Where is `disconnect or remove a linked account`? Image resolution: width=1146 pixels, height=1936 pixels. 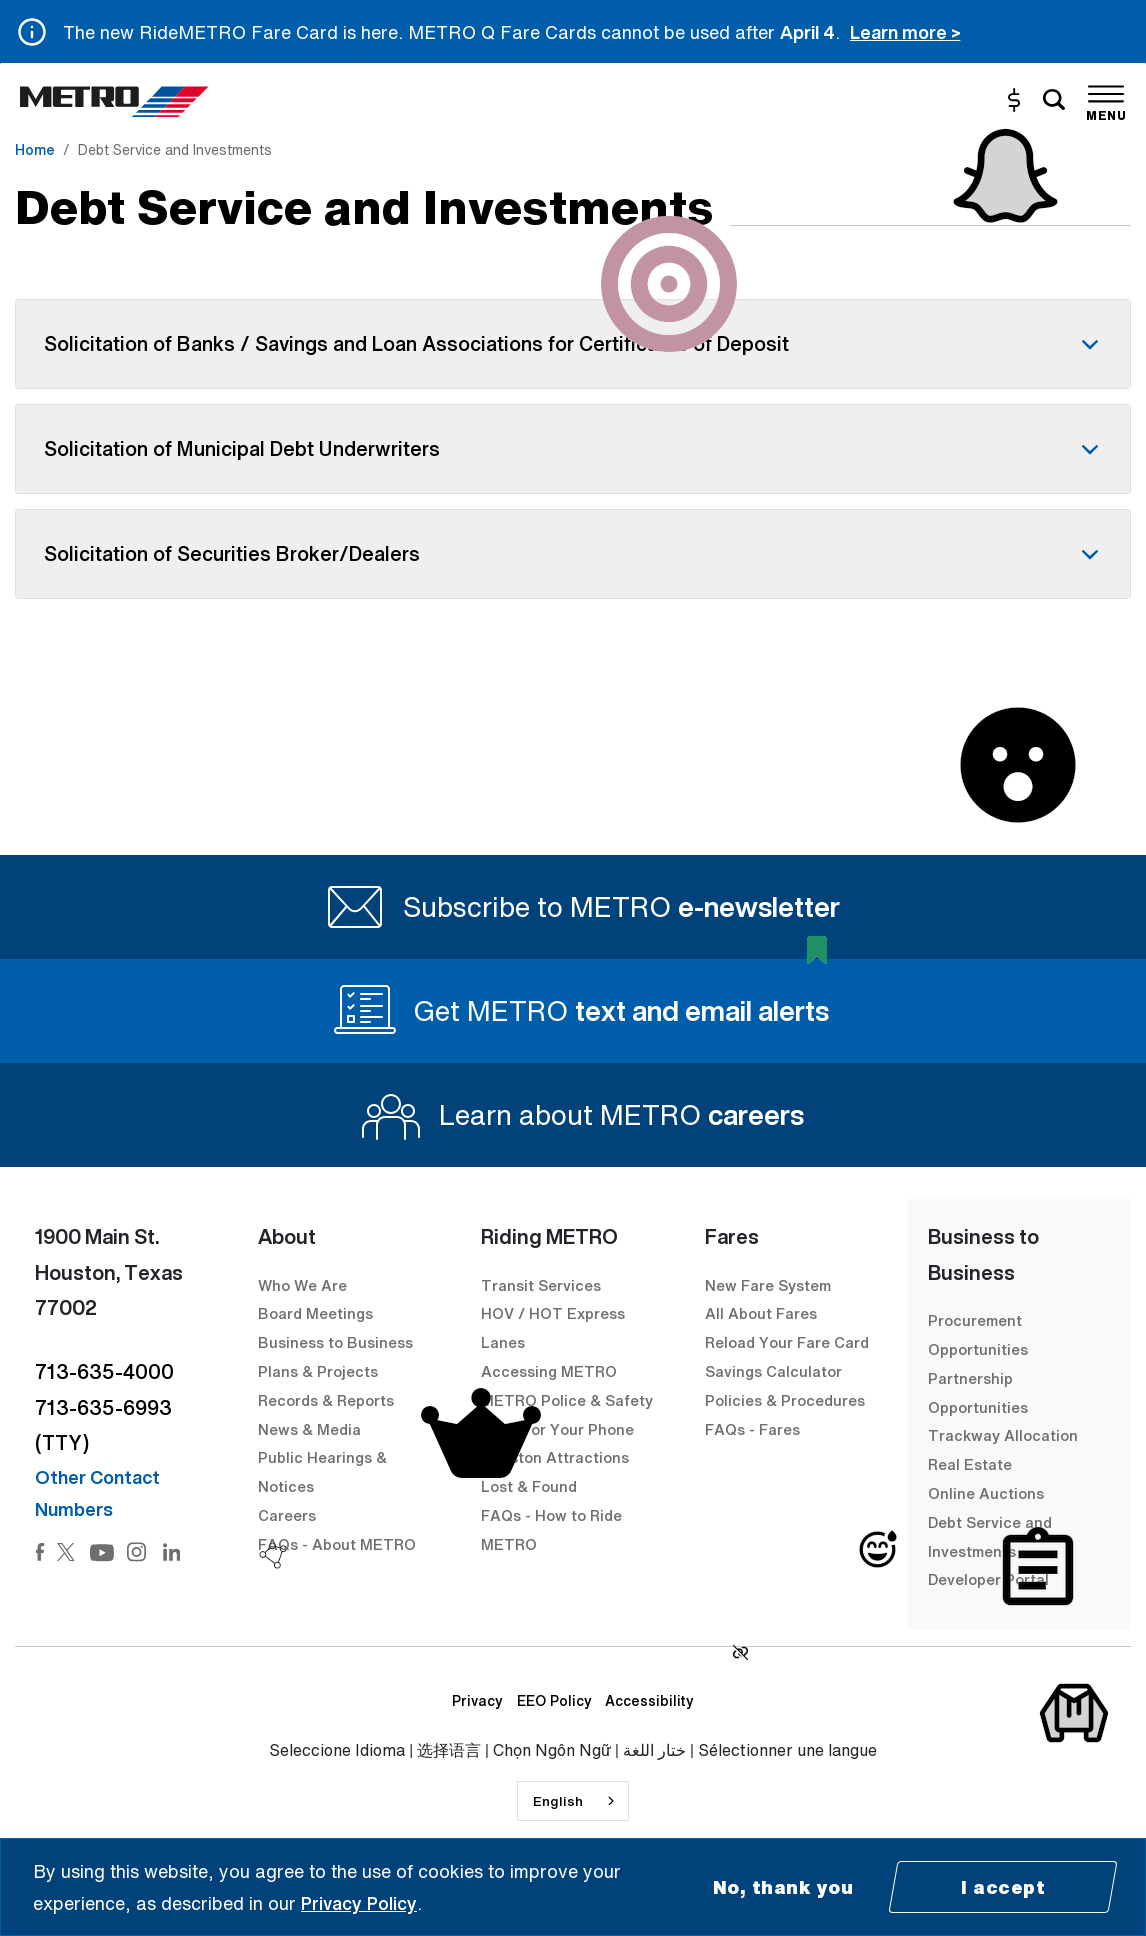 disconnect or remove a linked account is located at coordinates (740, 1652).